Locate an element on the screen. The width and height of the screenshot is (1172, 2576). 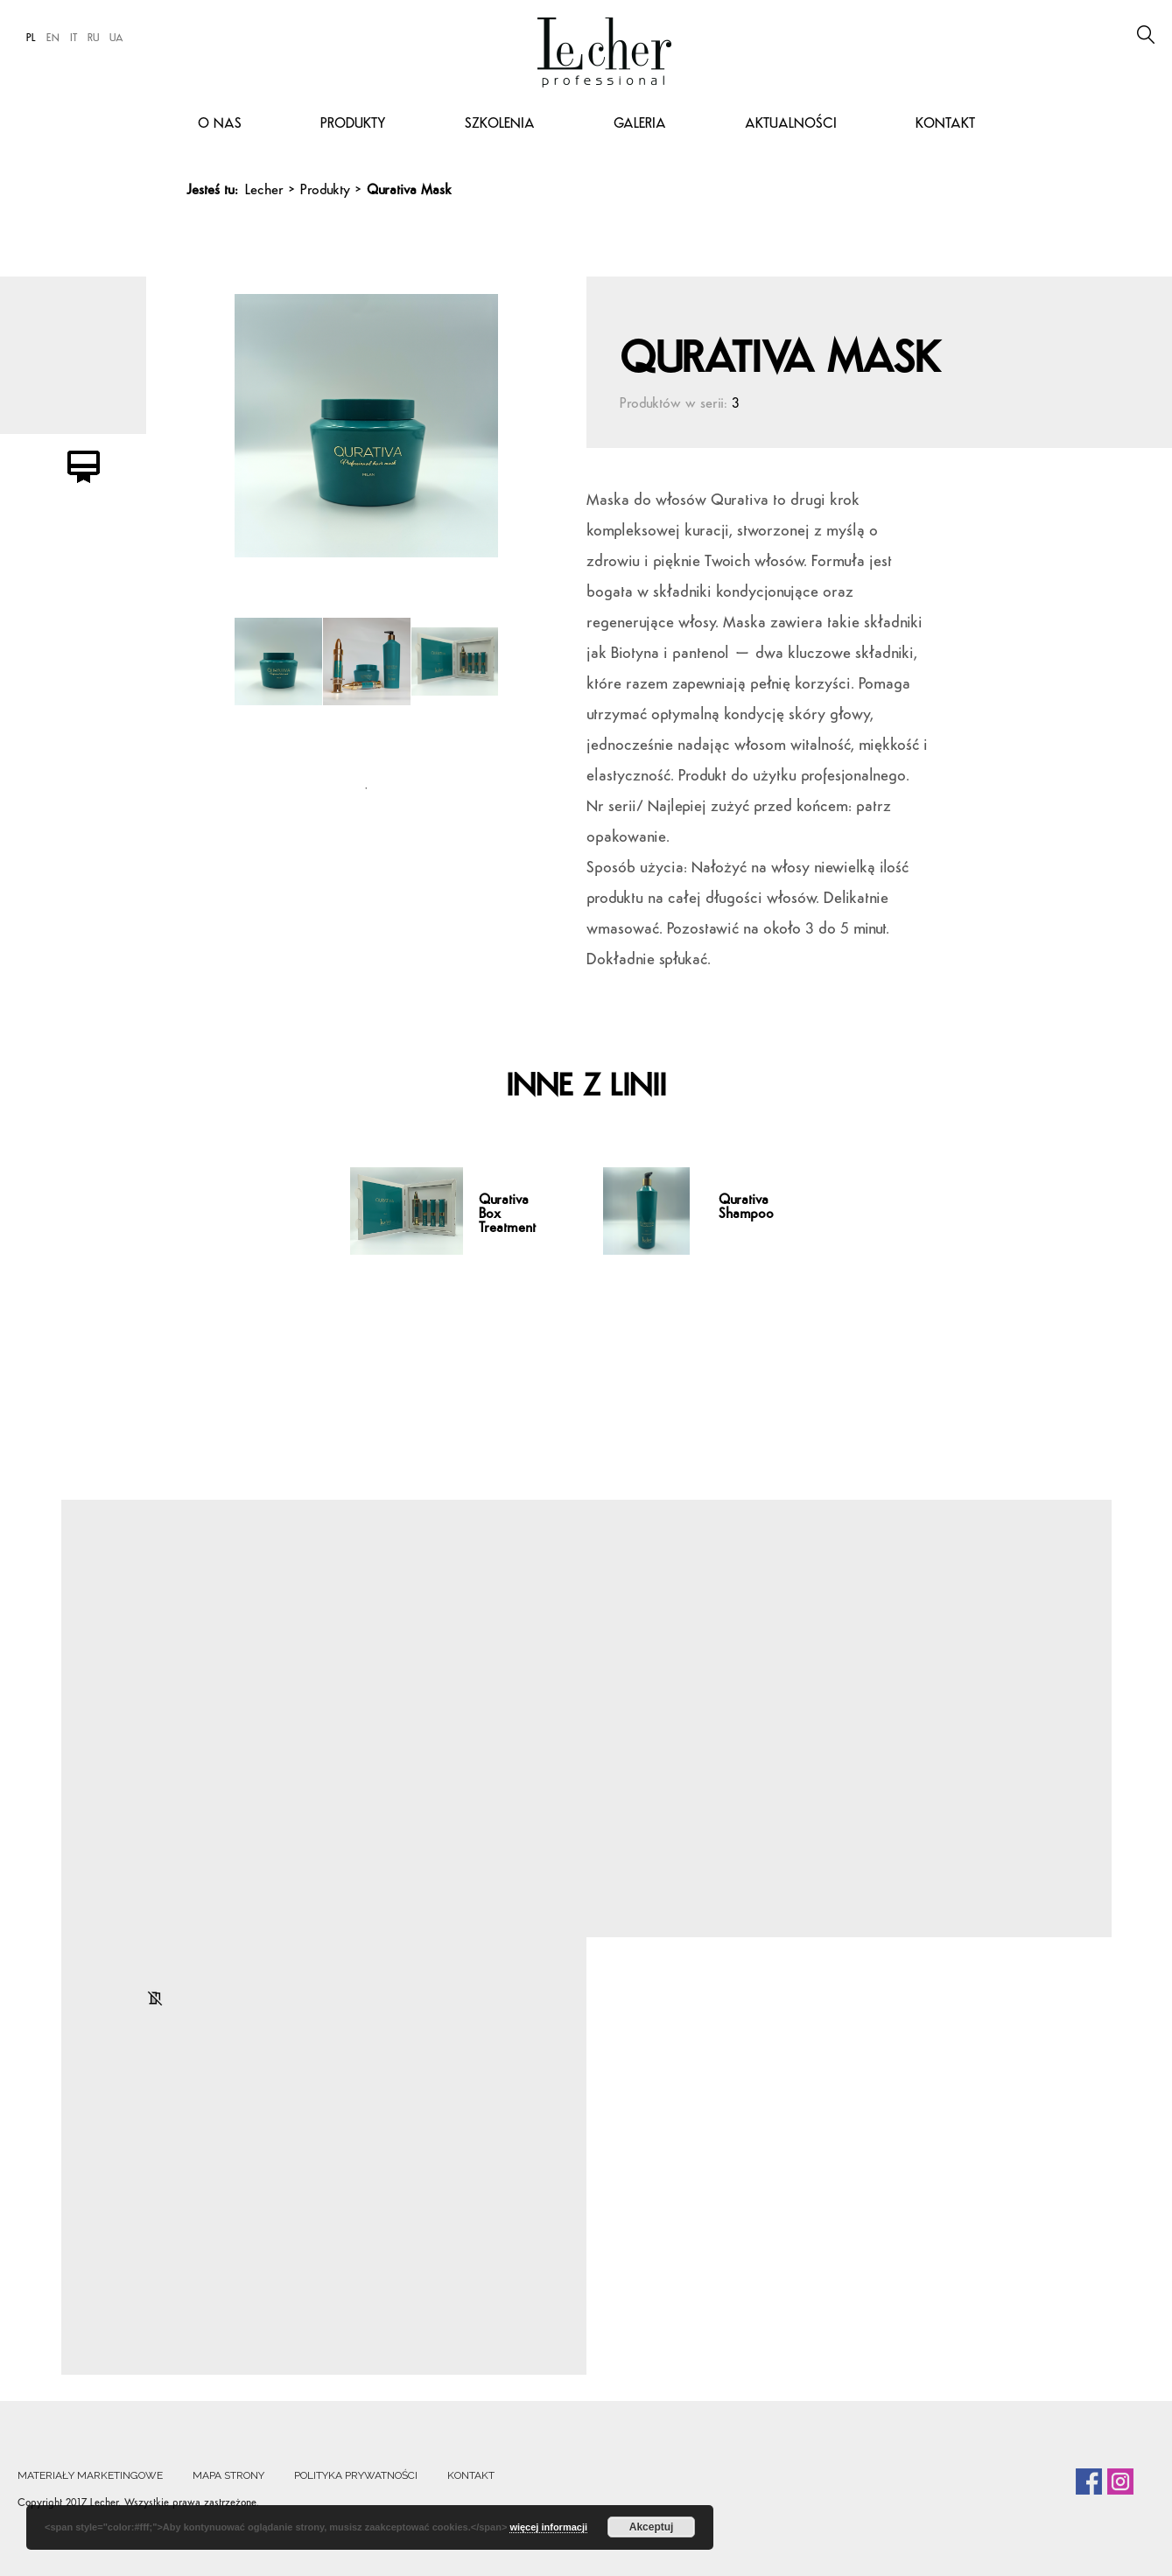
meeting room unavailable is located at coordinates (155, 1998).